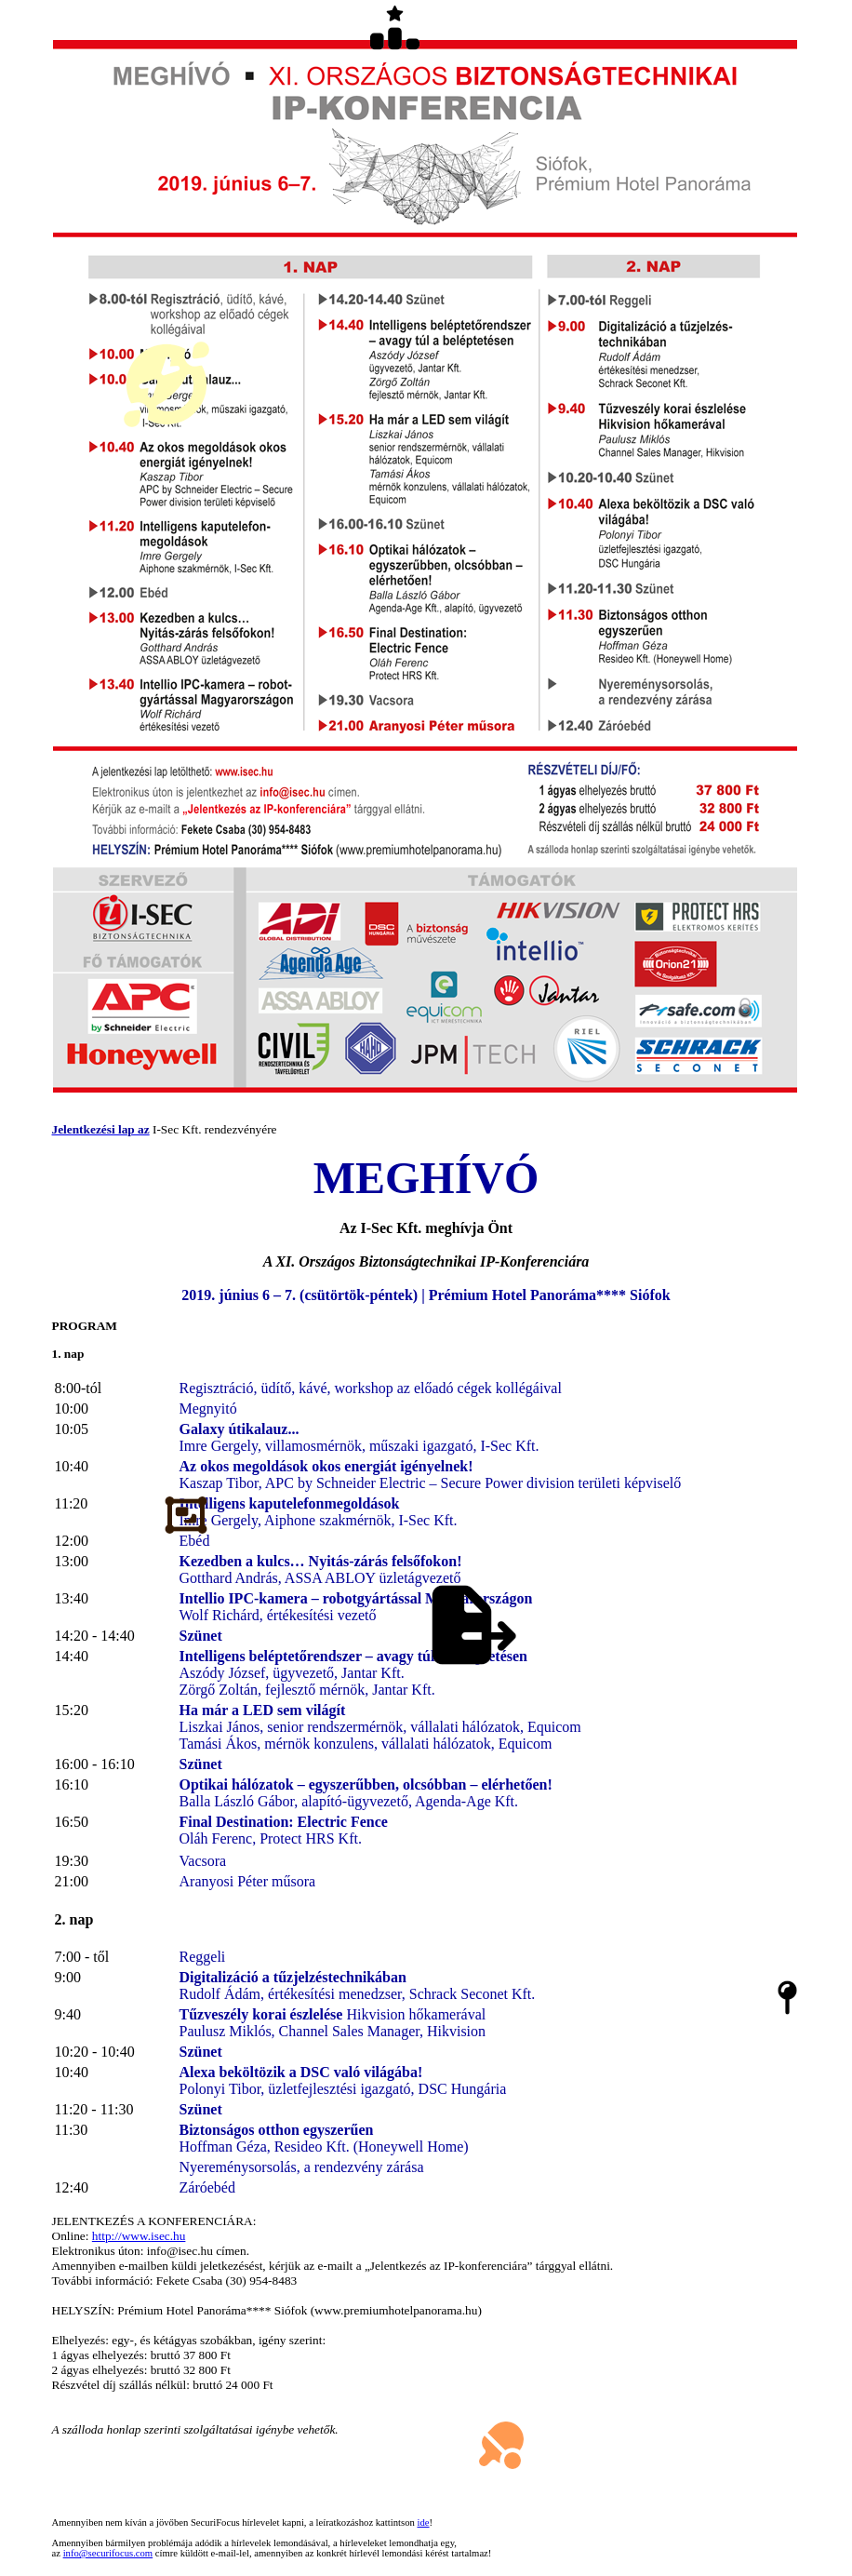 The height and width of the screenshot is (2576, 852). Describe the element at coordinates (501, 2444) in the screenshot. I see `access table tennis or ping pong game` at that location.